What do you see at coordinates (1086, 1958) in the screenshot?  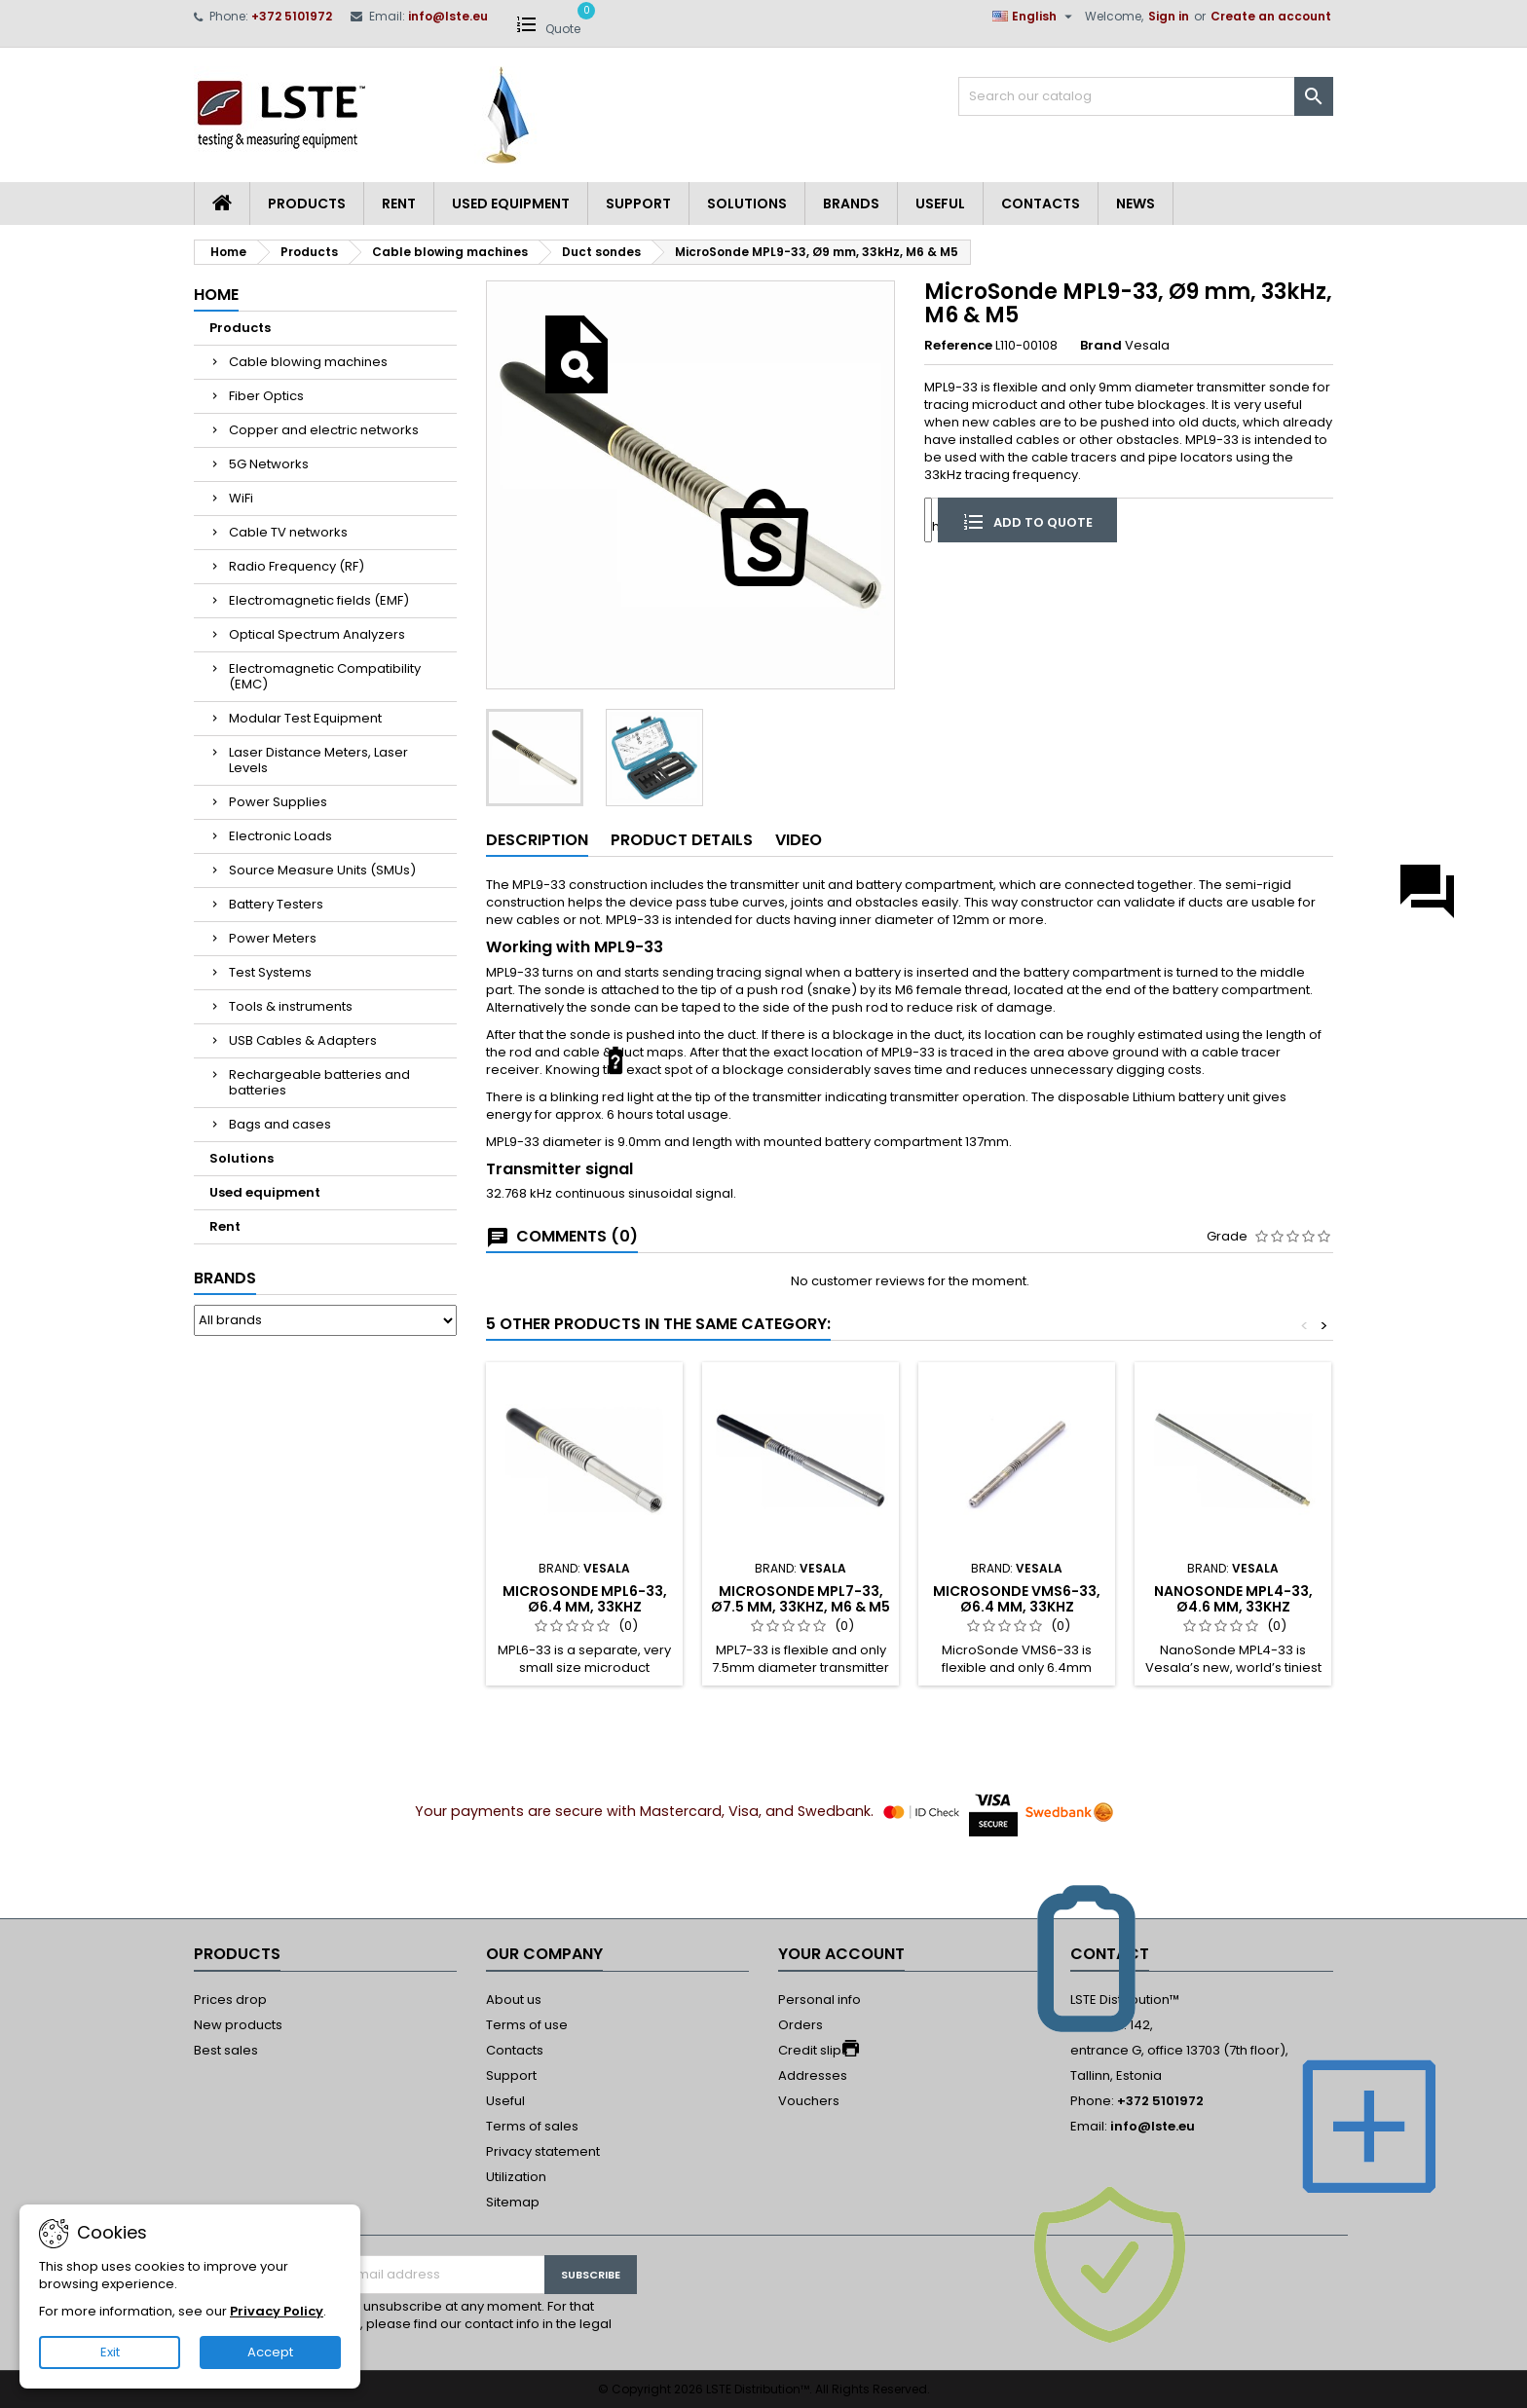 I see `indicates empty battery status` at bounding box center [1086, 1958].